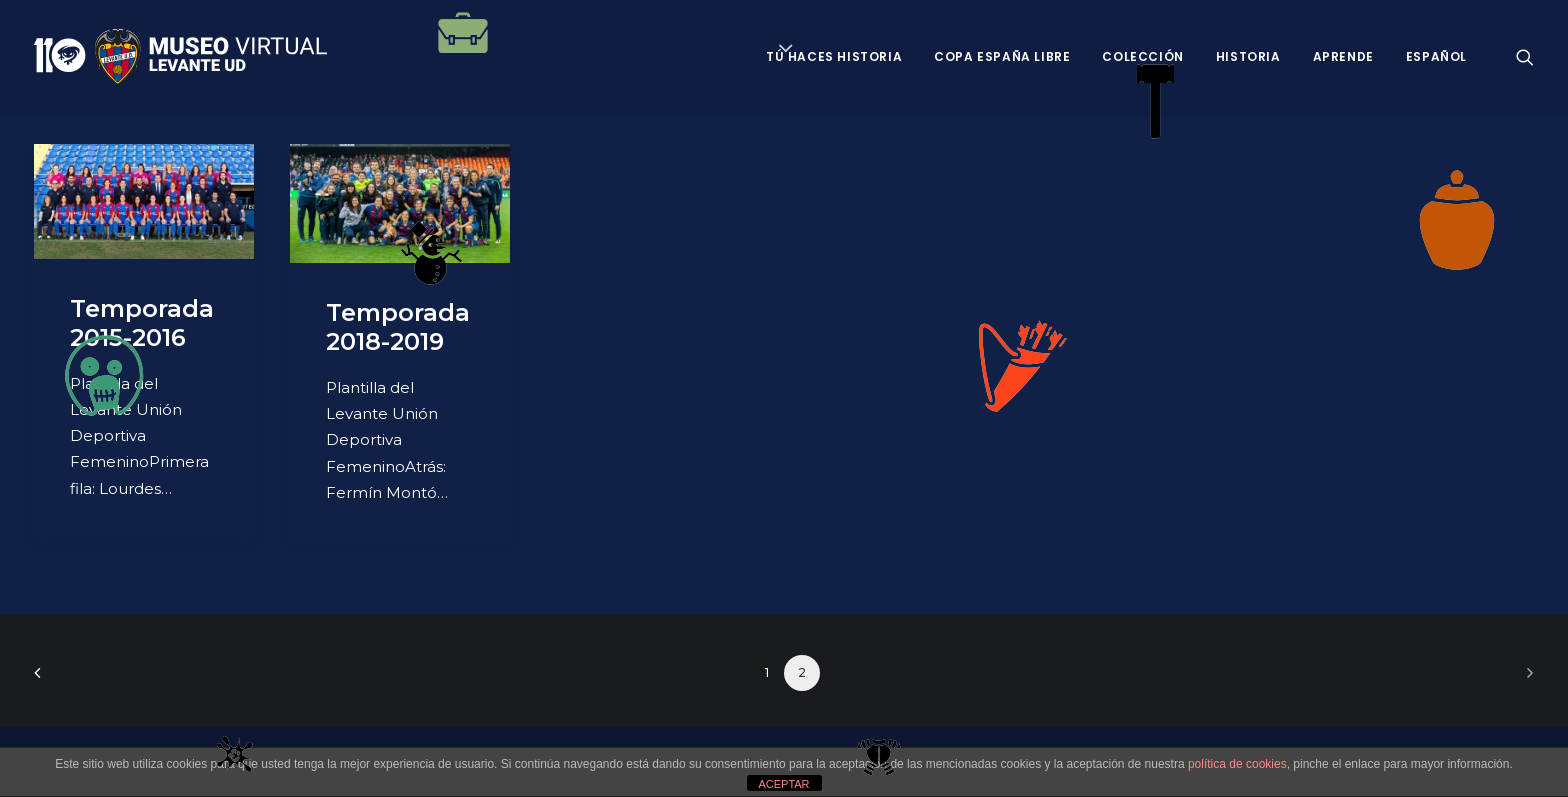 Image resolution: width=1568 pixels, height=797 pixels. Describe the element at coordinates (1457, 220) in the screenshot. I see `store or access inventory items` at that location.